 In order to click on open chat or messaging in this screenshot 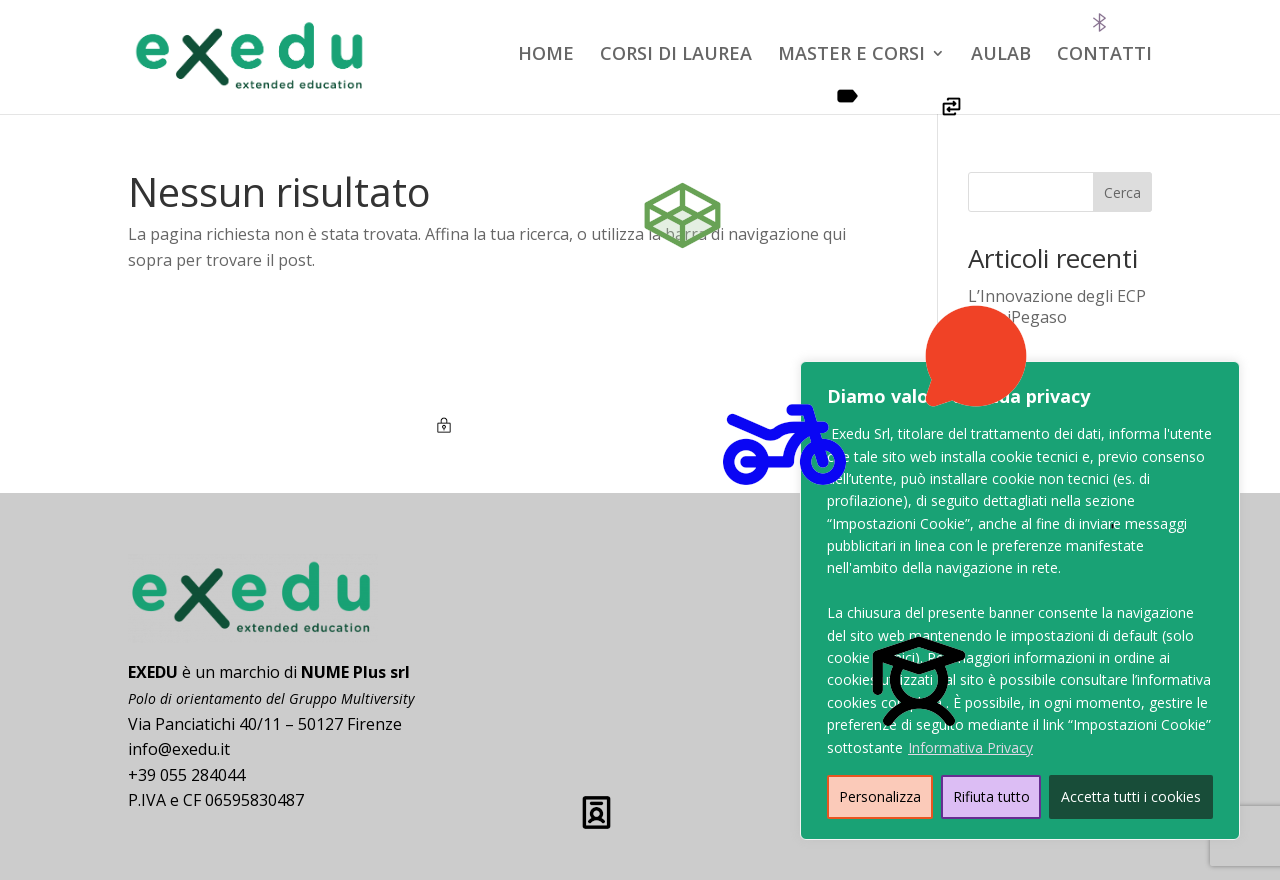, I will do `click(976, 356)`.